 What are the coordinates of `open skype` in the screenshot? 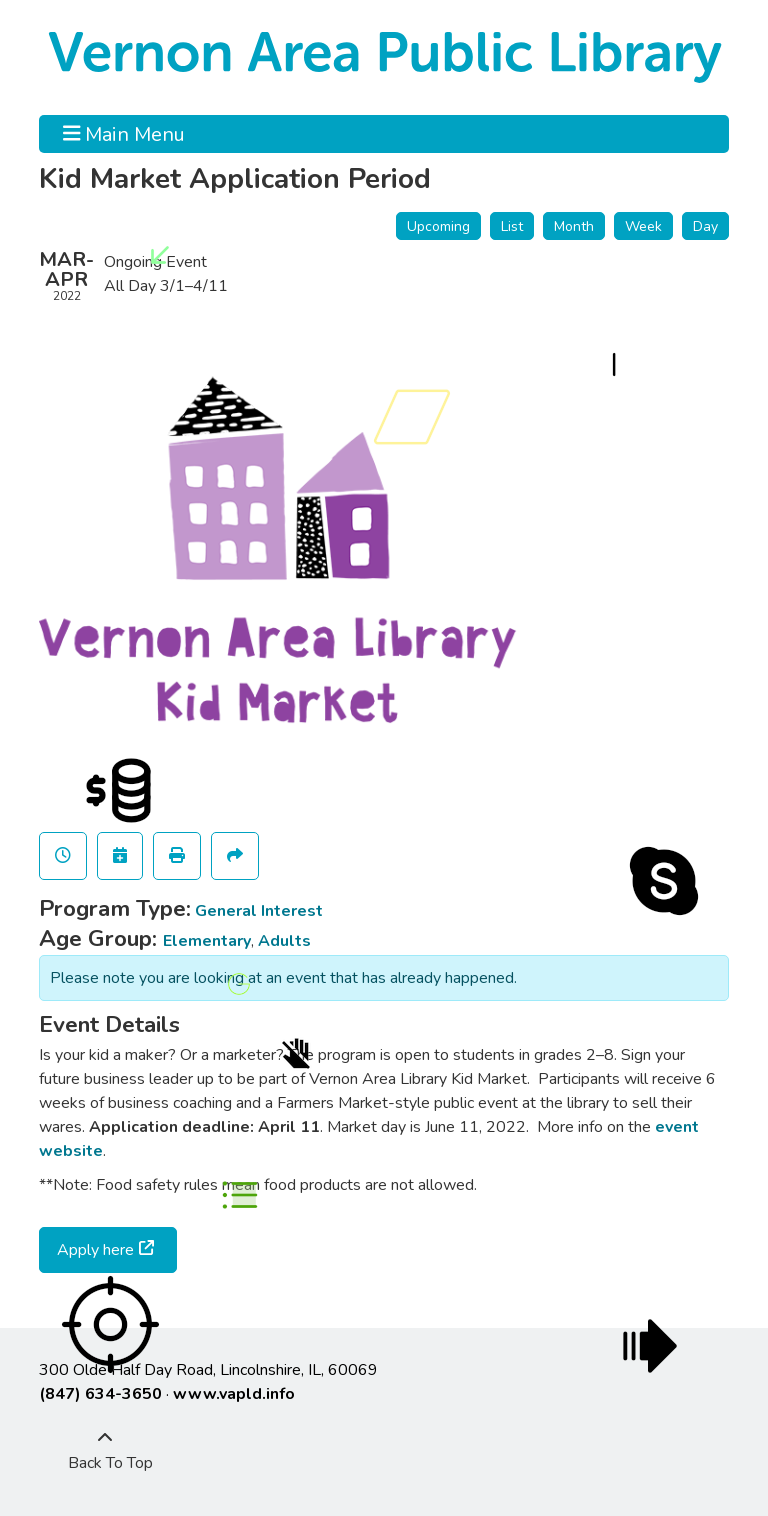 It's located at (664, 881).